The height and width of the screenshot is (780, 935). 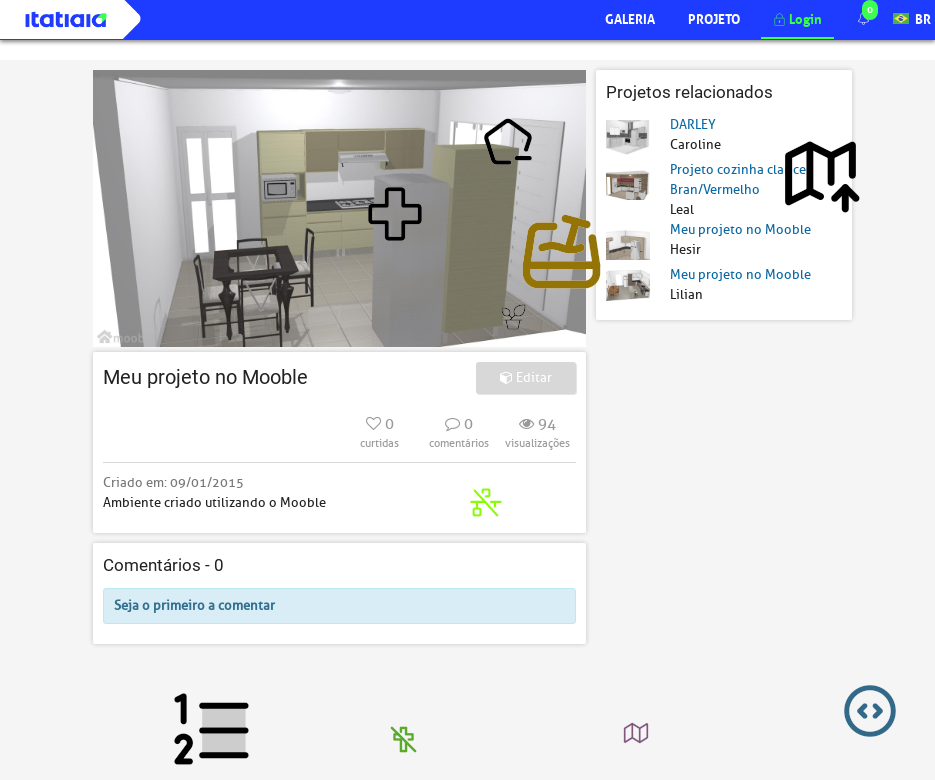 I want to click on access plant care or gardening features, so click(x=513, y=317).